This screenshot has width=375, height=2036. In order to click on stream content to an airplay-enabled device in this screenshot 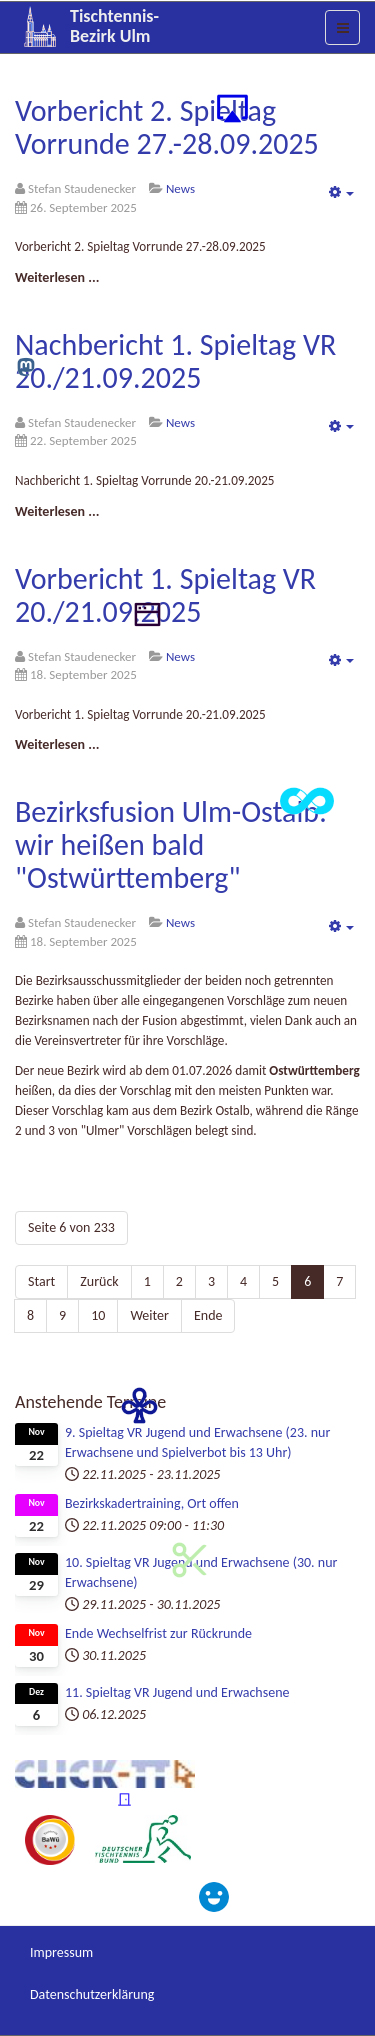, I will do `click(232, 108)`.